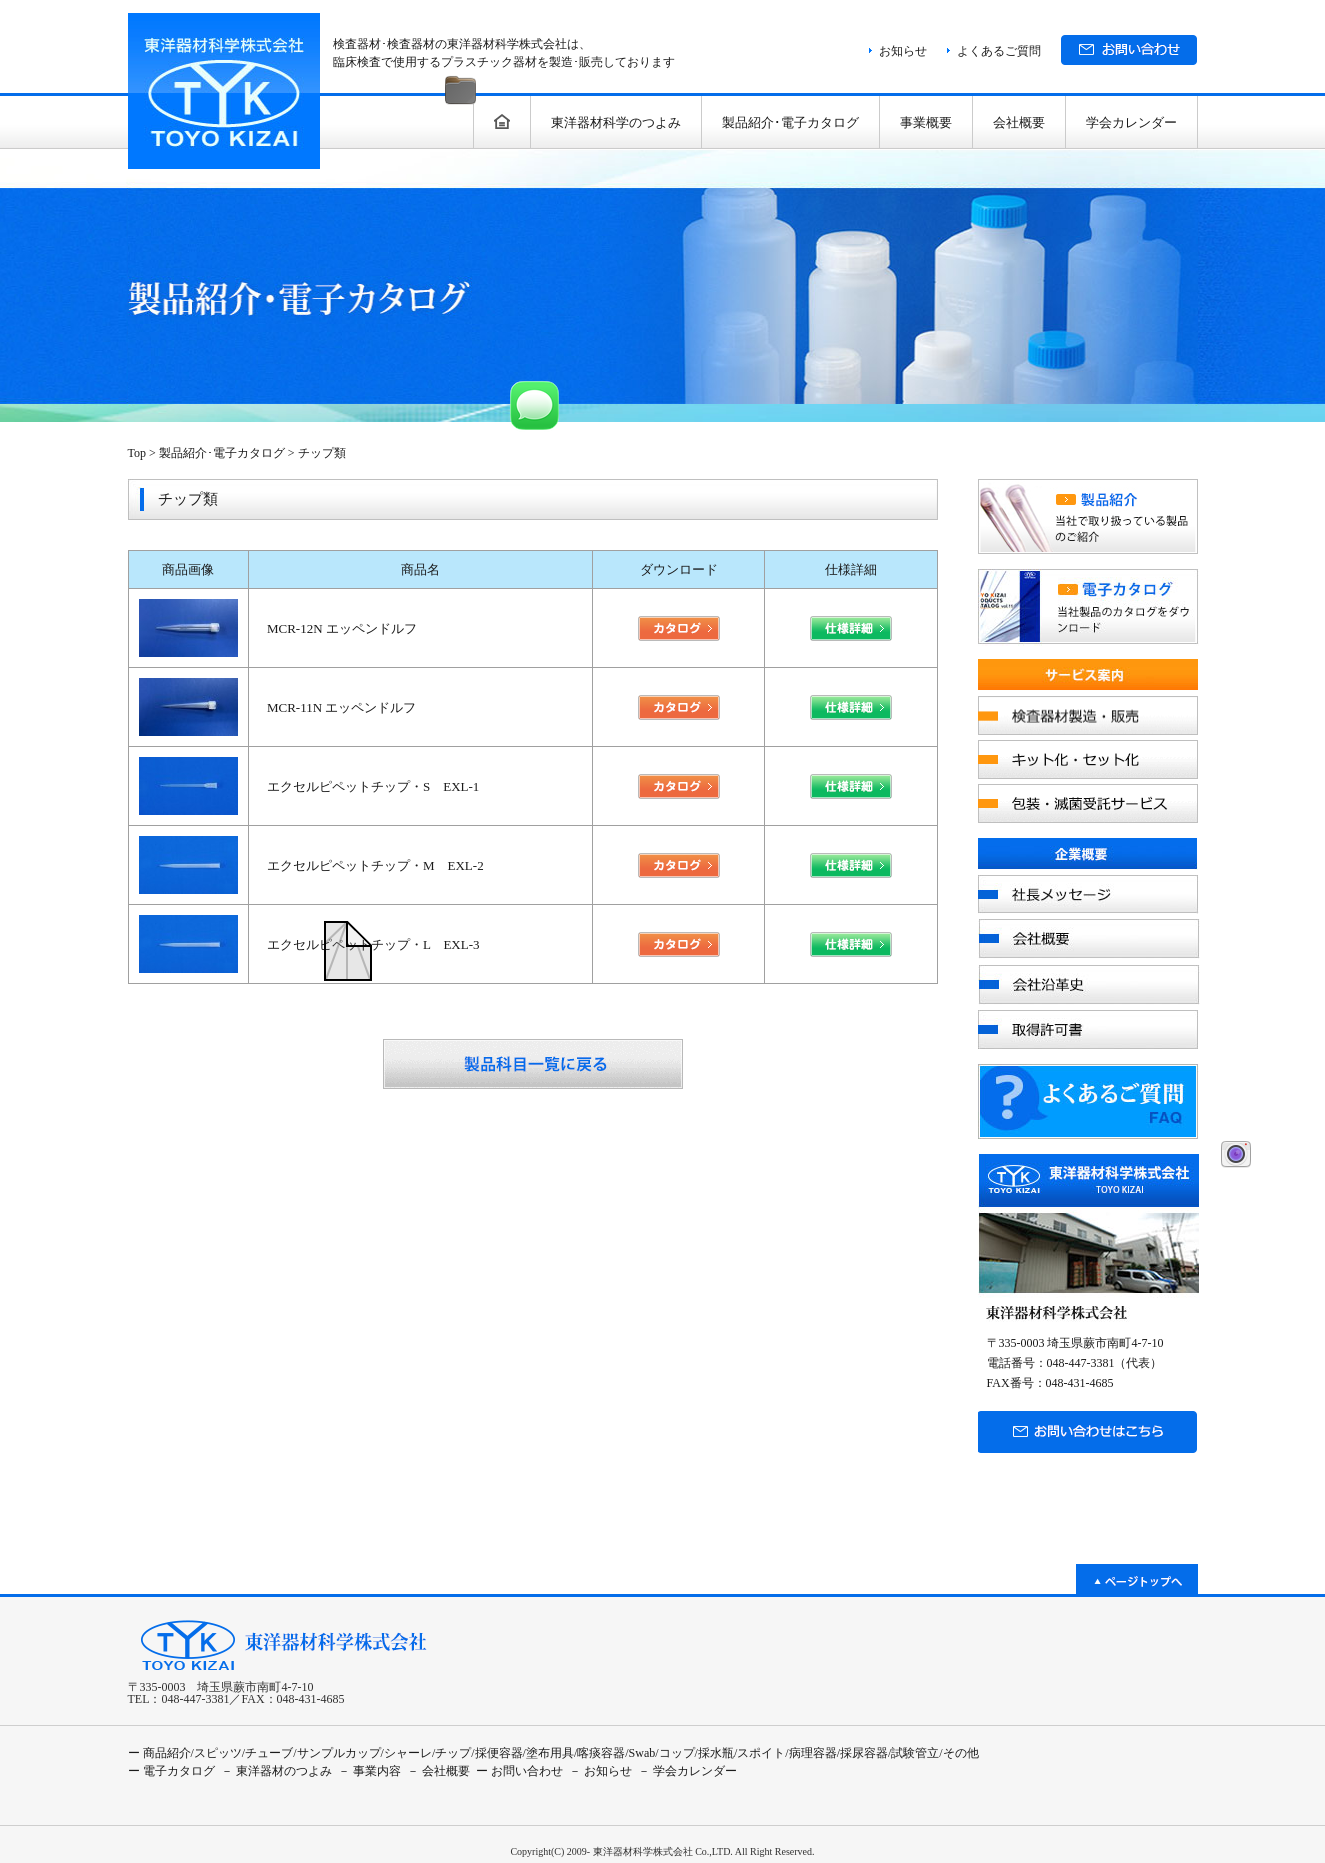  What do you see at coordinates (1236, 1154) in the screenshot?
I see `open the camera app` at bounding box center [1236, 1154].